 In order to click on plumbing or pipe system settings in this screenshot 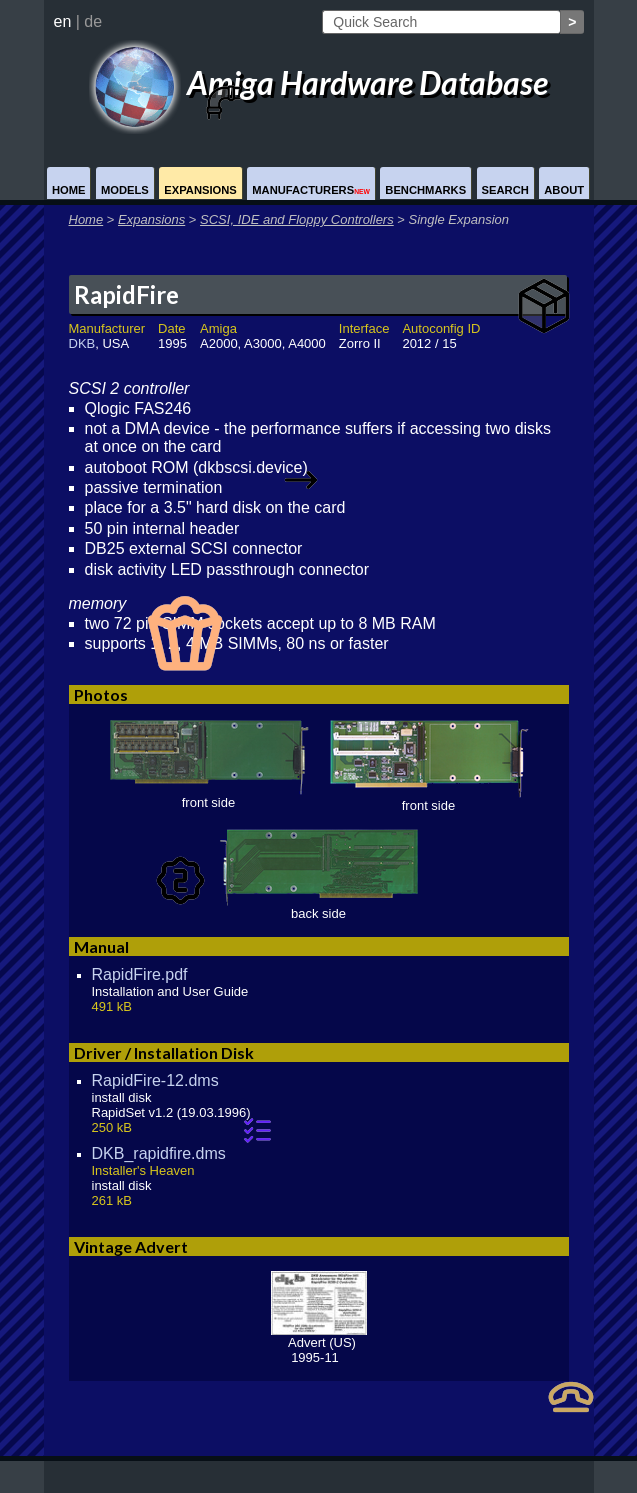, I will do `click(222, 101)`.